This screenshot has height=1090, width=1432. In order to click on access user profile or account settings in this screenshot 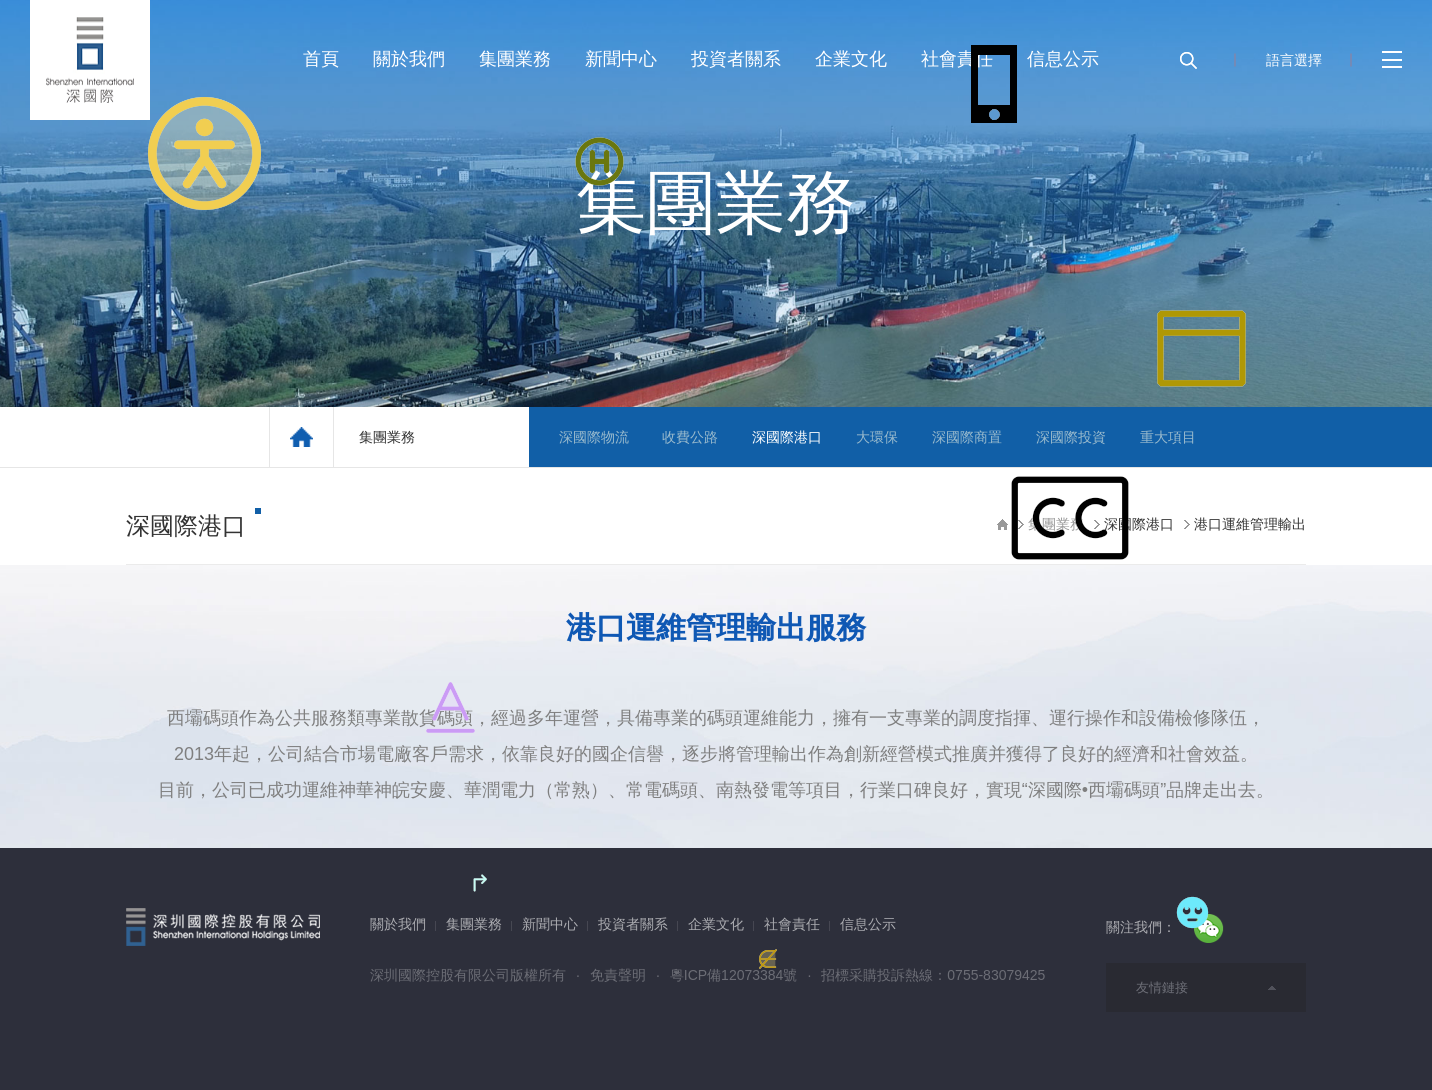, I will do `click(204, 153)`.